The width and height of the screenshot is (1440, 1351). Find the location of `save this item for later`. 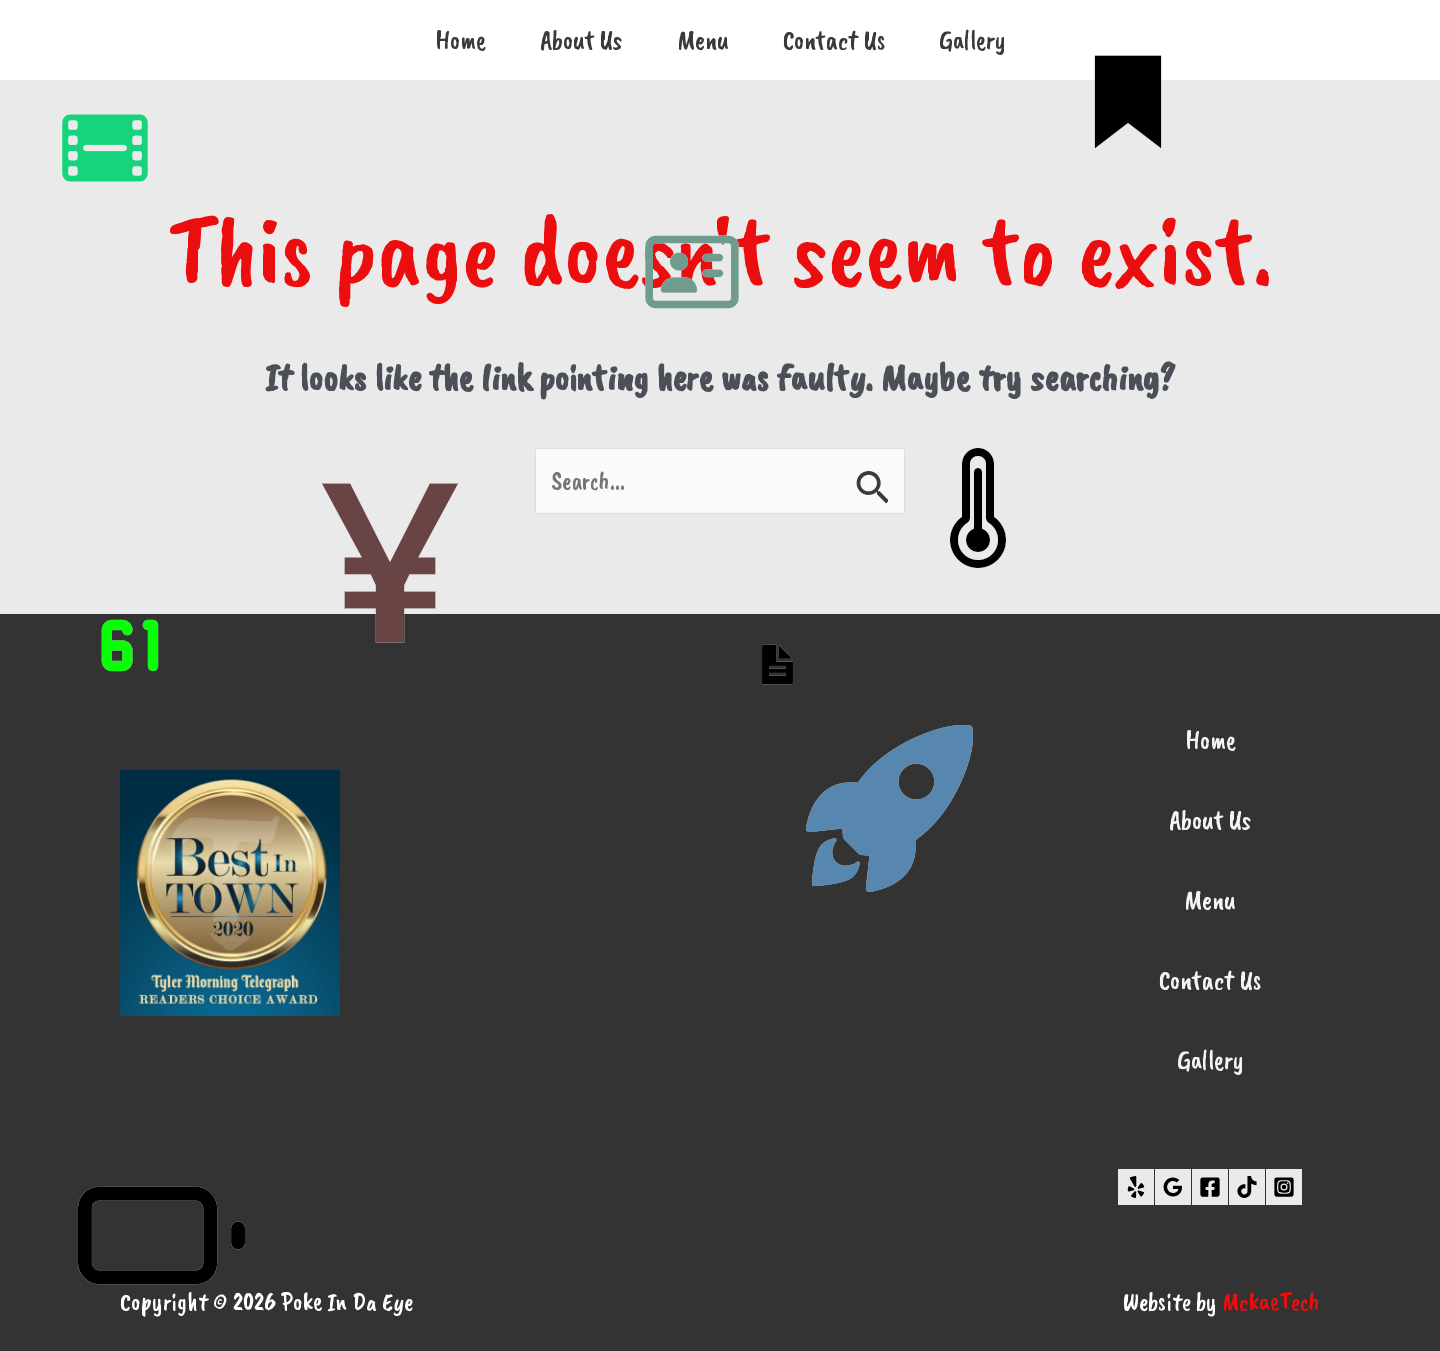

save this item for later is located at coordinates (1128, 102).